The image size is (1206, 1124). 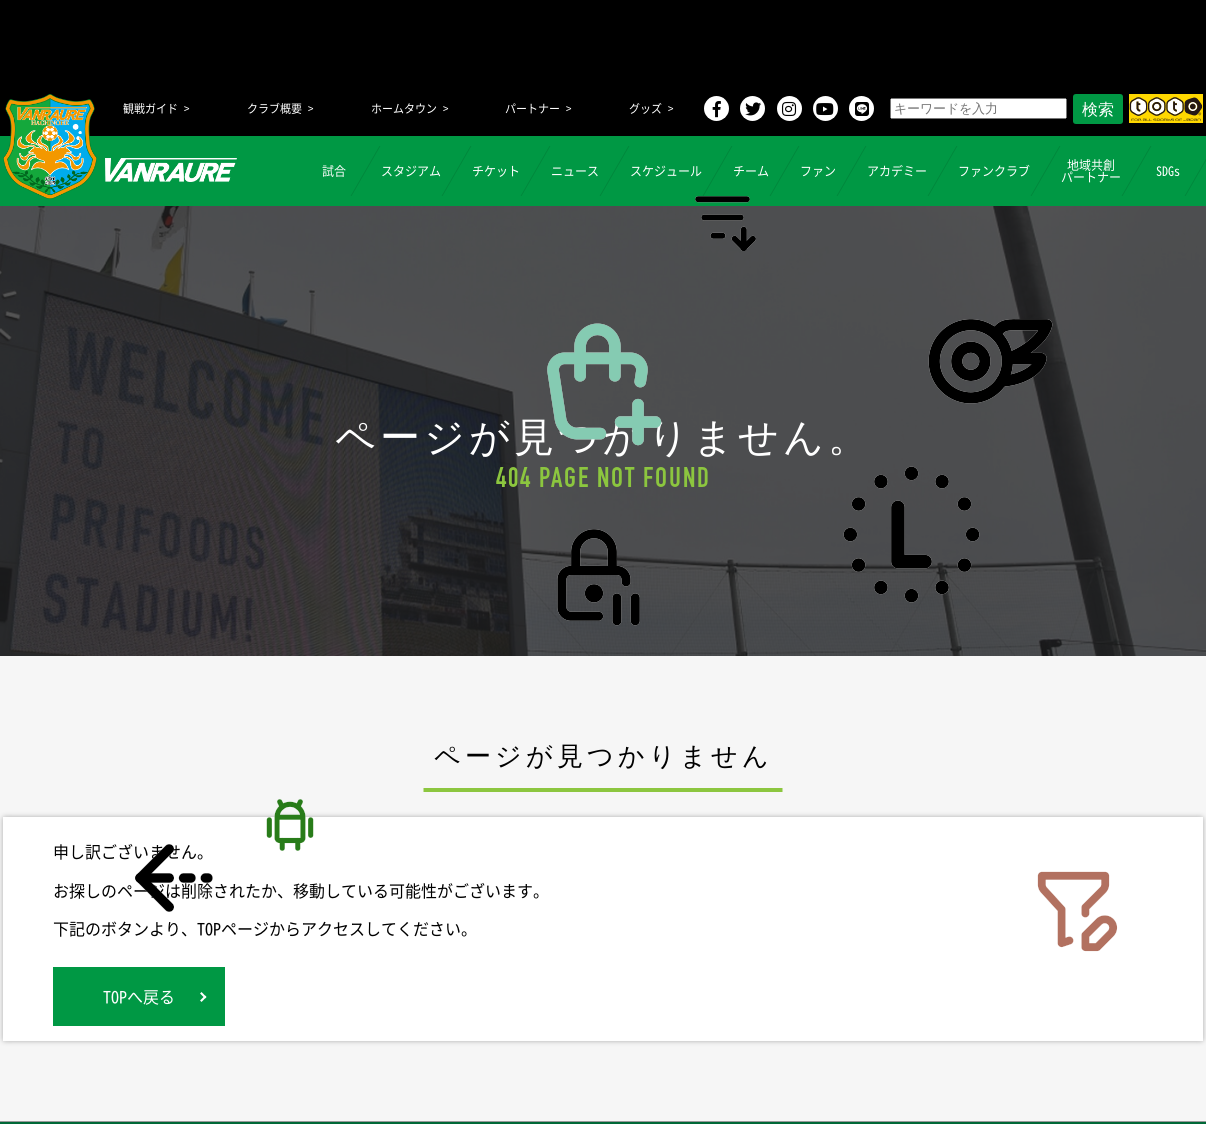 I want to click on pause secure session or locked process, so click(x=594, y=575).